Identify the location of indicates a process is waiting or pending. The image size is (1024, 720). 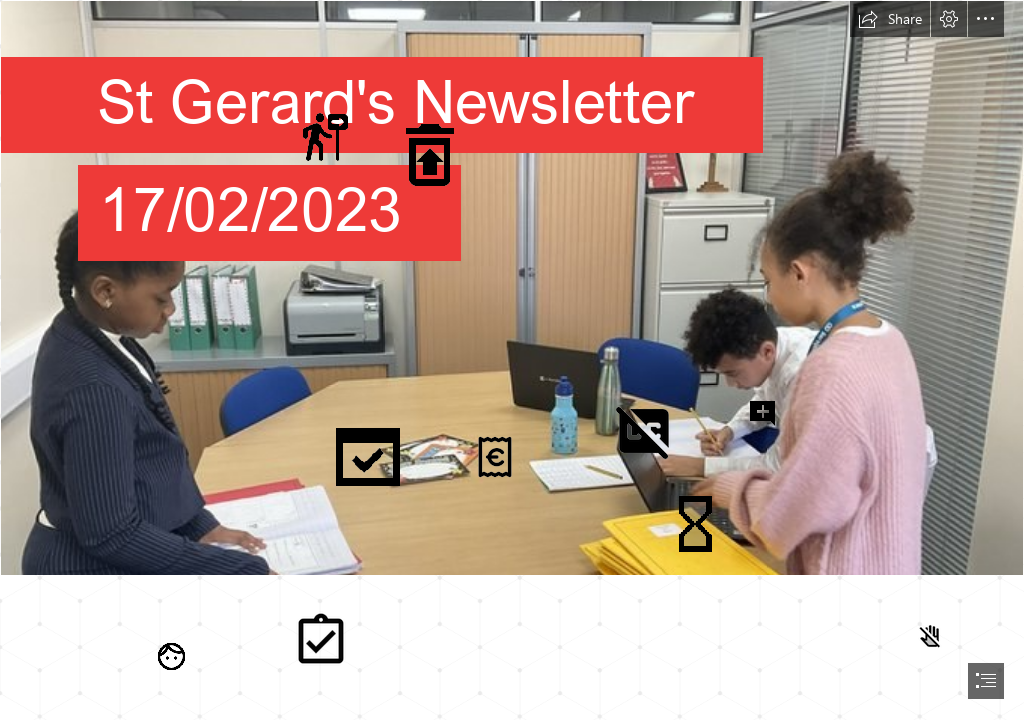
(695, 524).